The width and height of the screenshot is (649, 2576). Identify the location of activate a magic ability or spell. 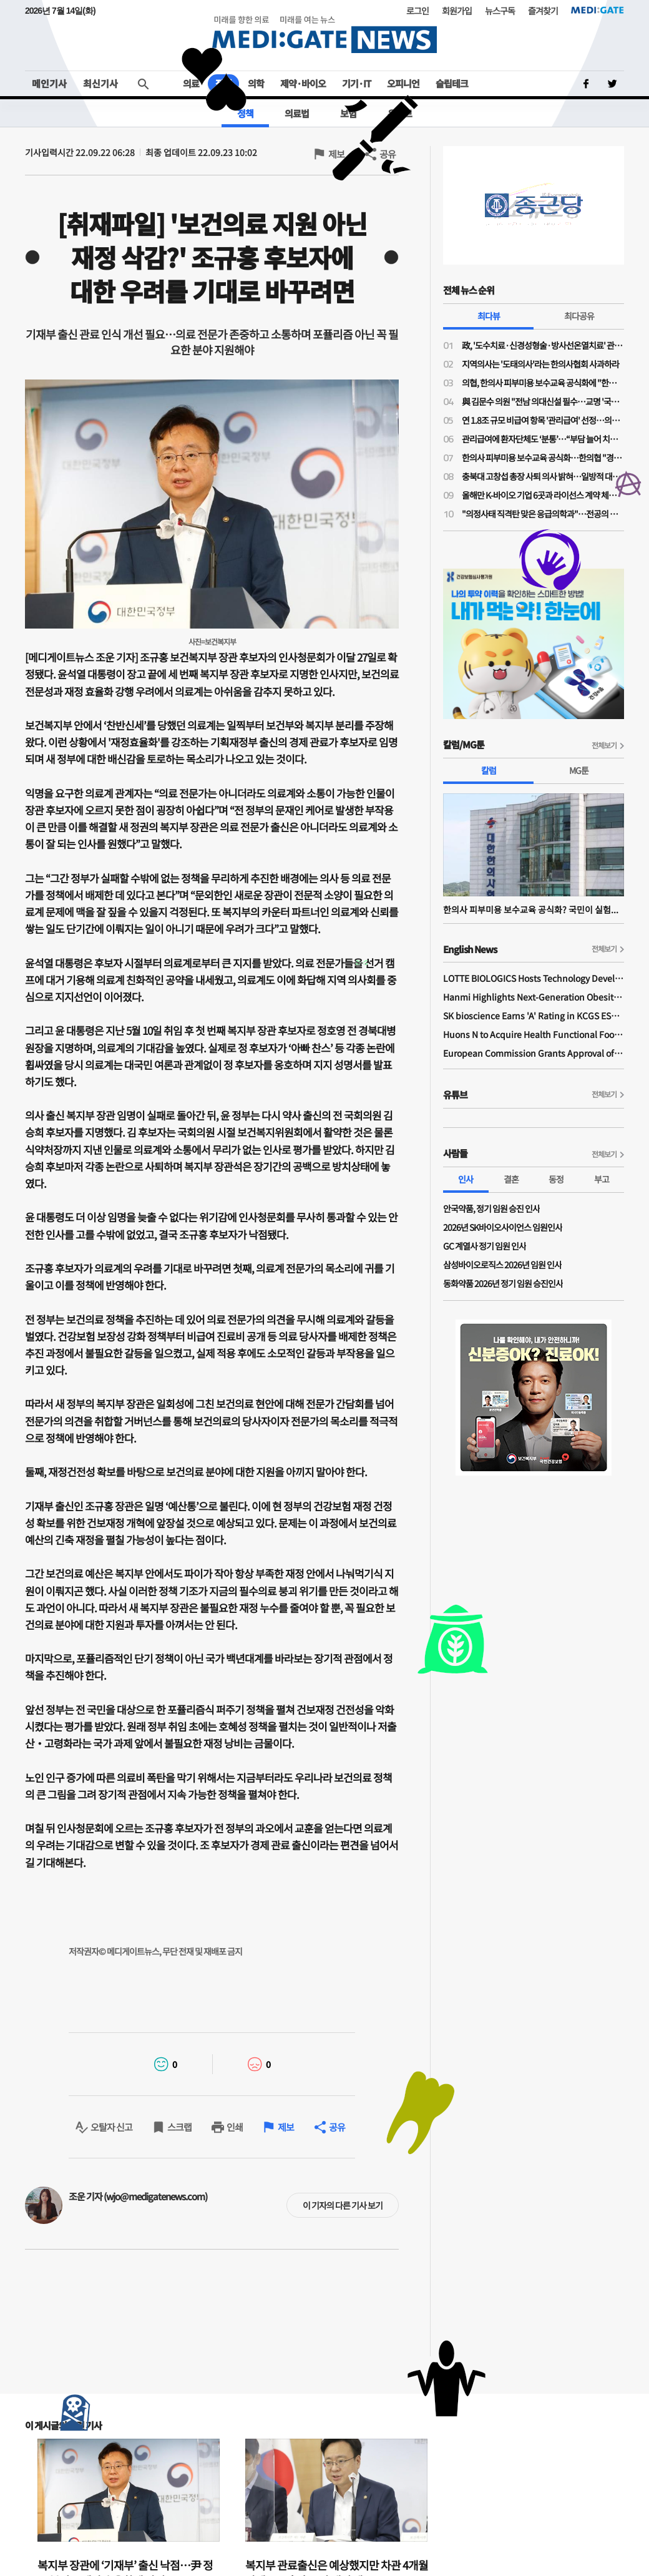
(550, 560).